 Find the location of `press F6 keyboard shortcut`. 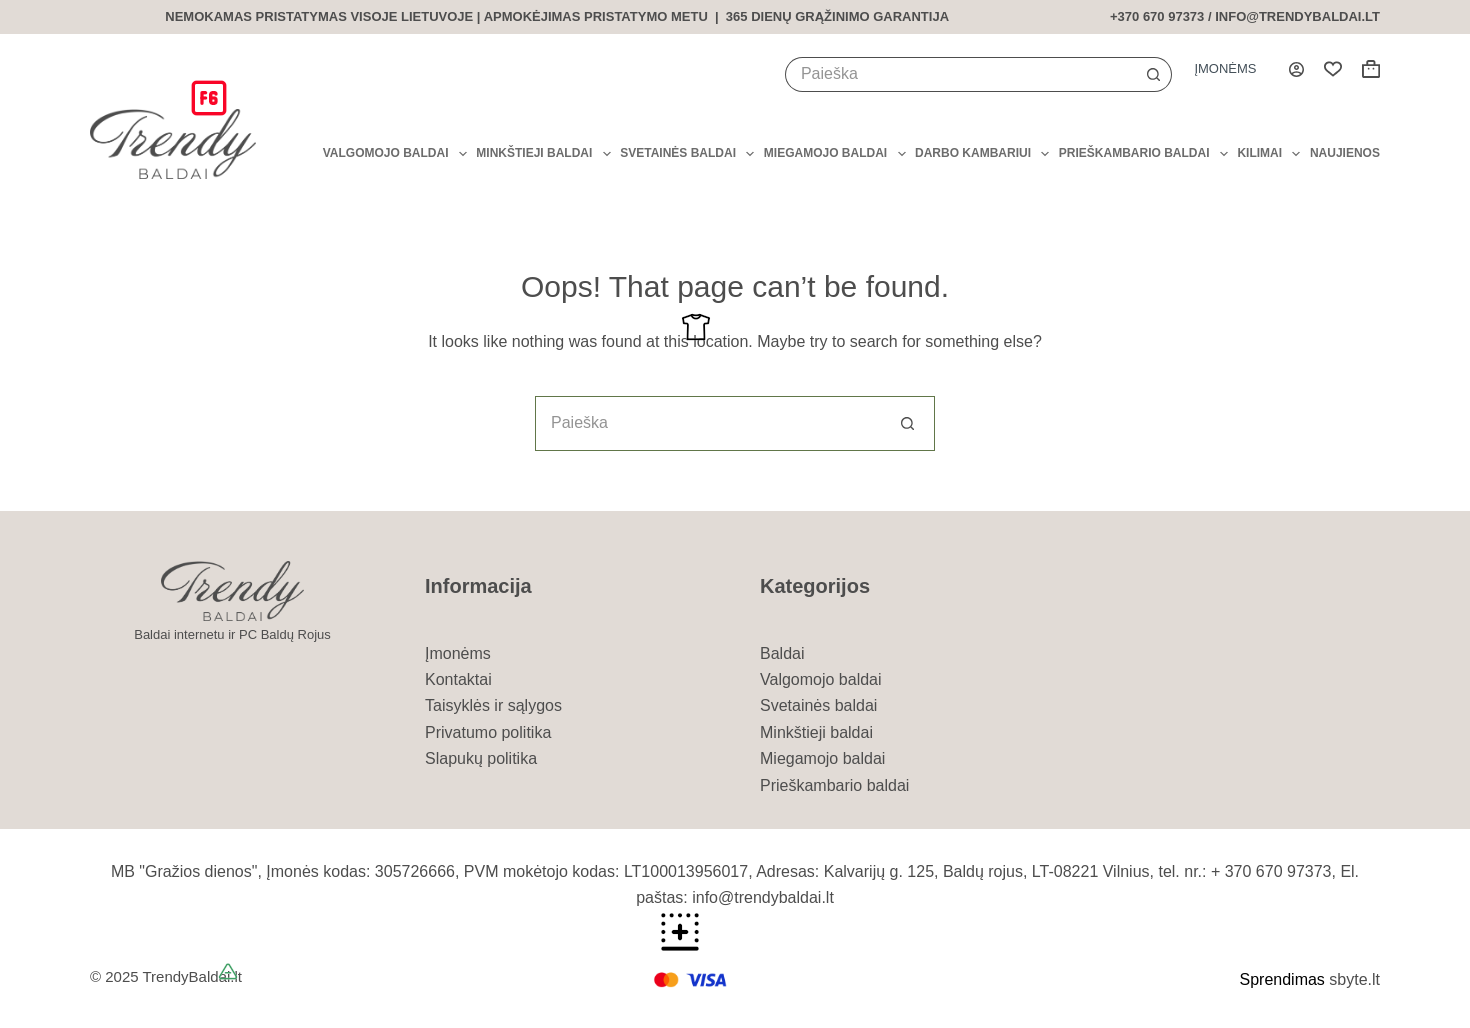

press F6 keyboard shortcut is located at coordinates (209, 98).